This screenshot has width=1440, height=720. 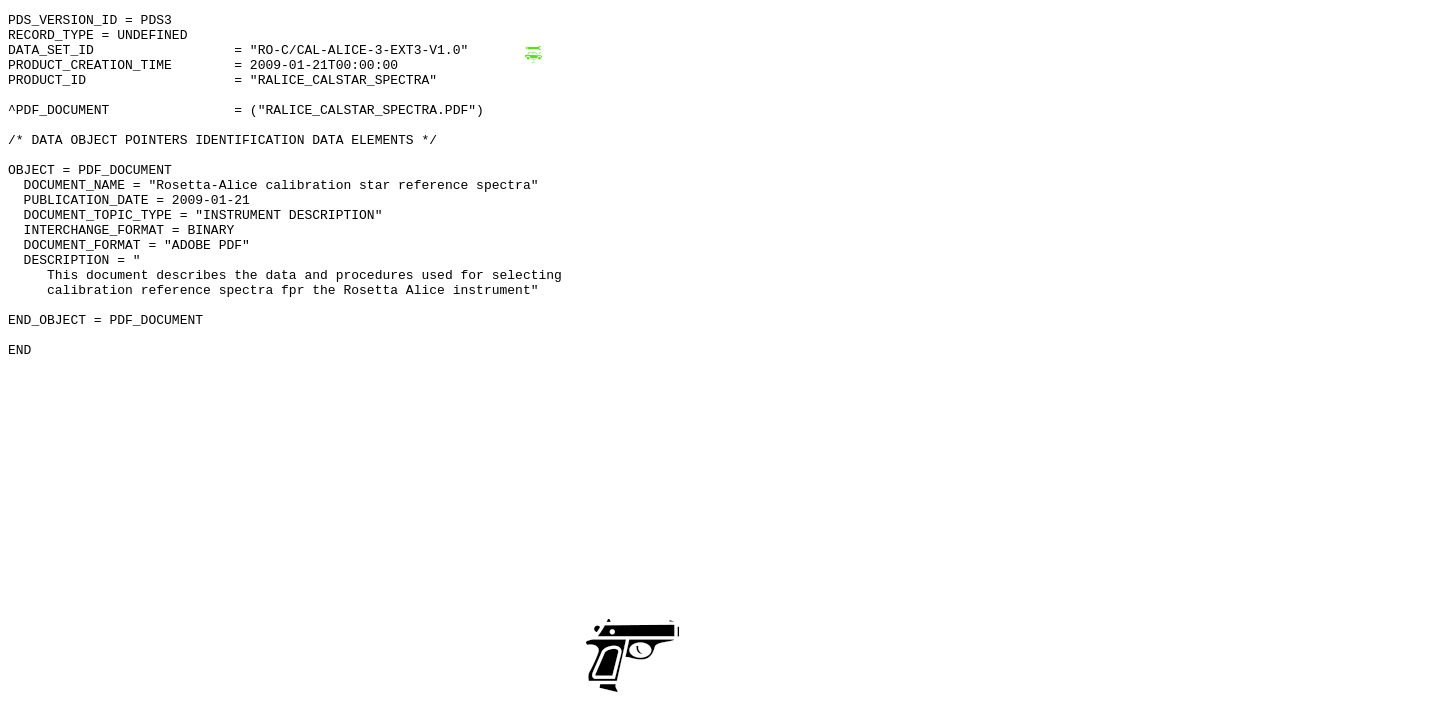 I want to click on select pistol or handgun weapon, so click(x=632, y=655).